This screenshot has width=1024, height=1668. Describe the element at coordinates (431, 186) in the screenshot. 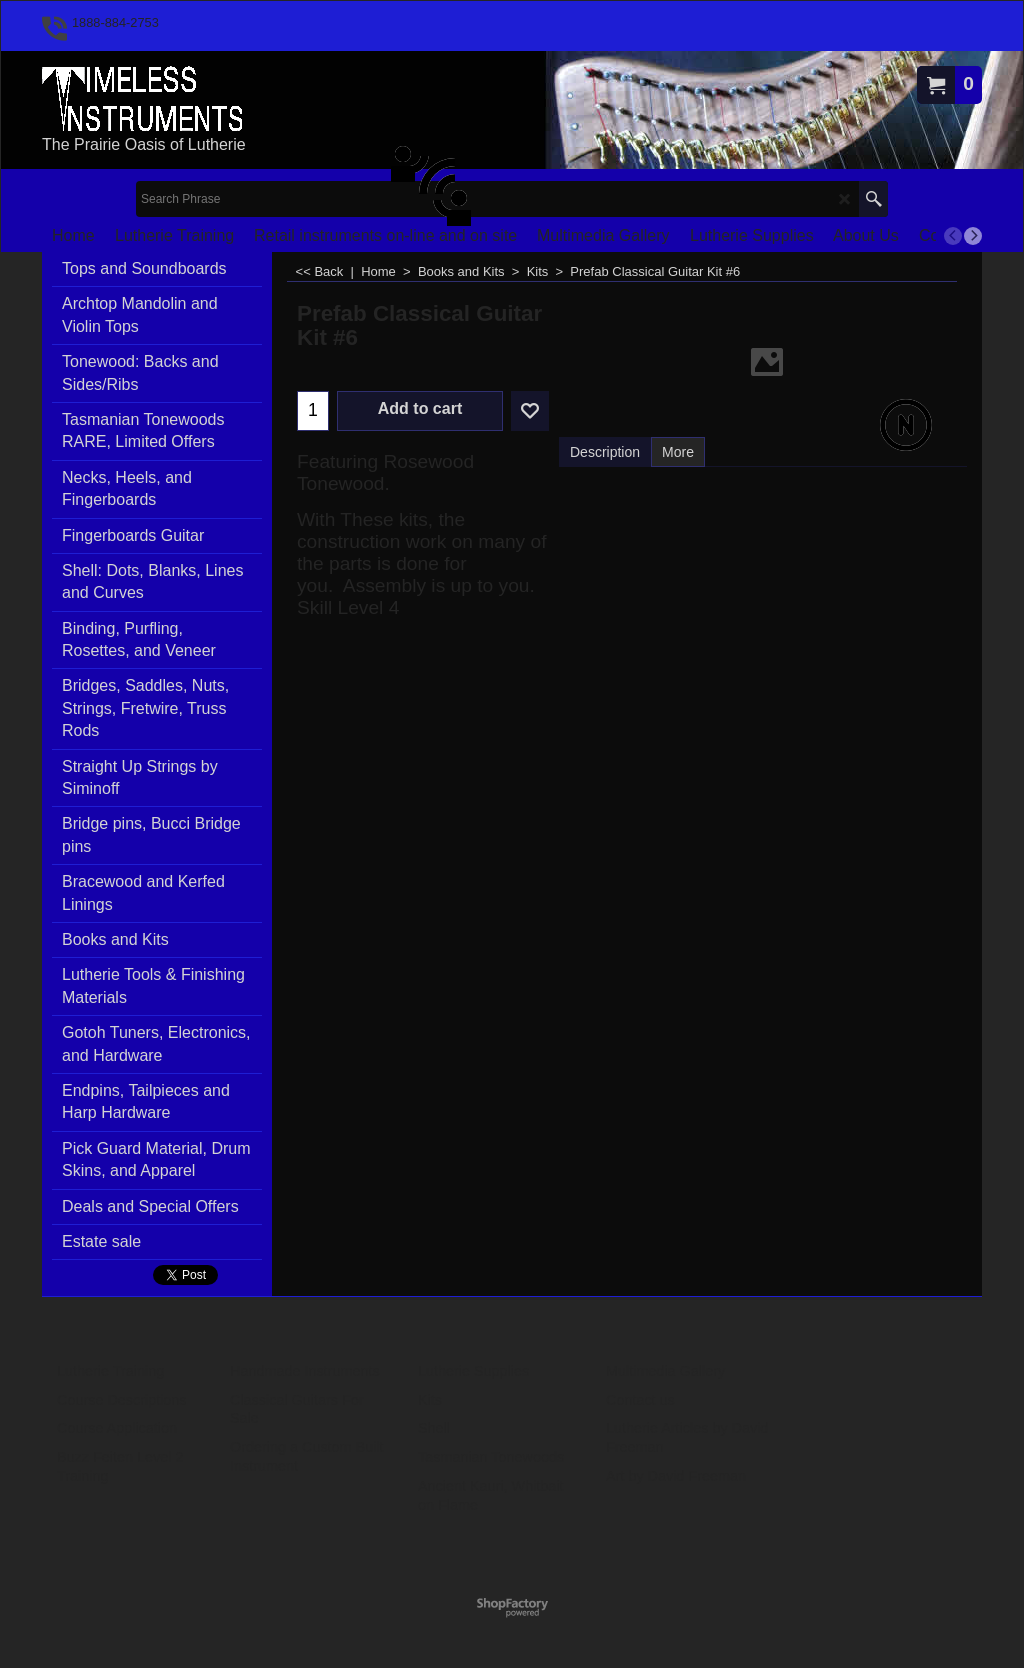

I see `connect with others remotely or wirelessly` at that location.